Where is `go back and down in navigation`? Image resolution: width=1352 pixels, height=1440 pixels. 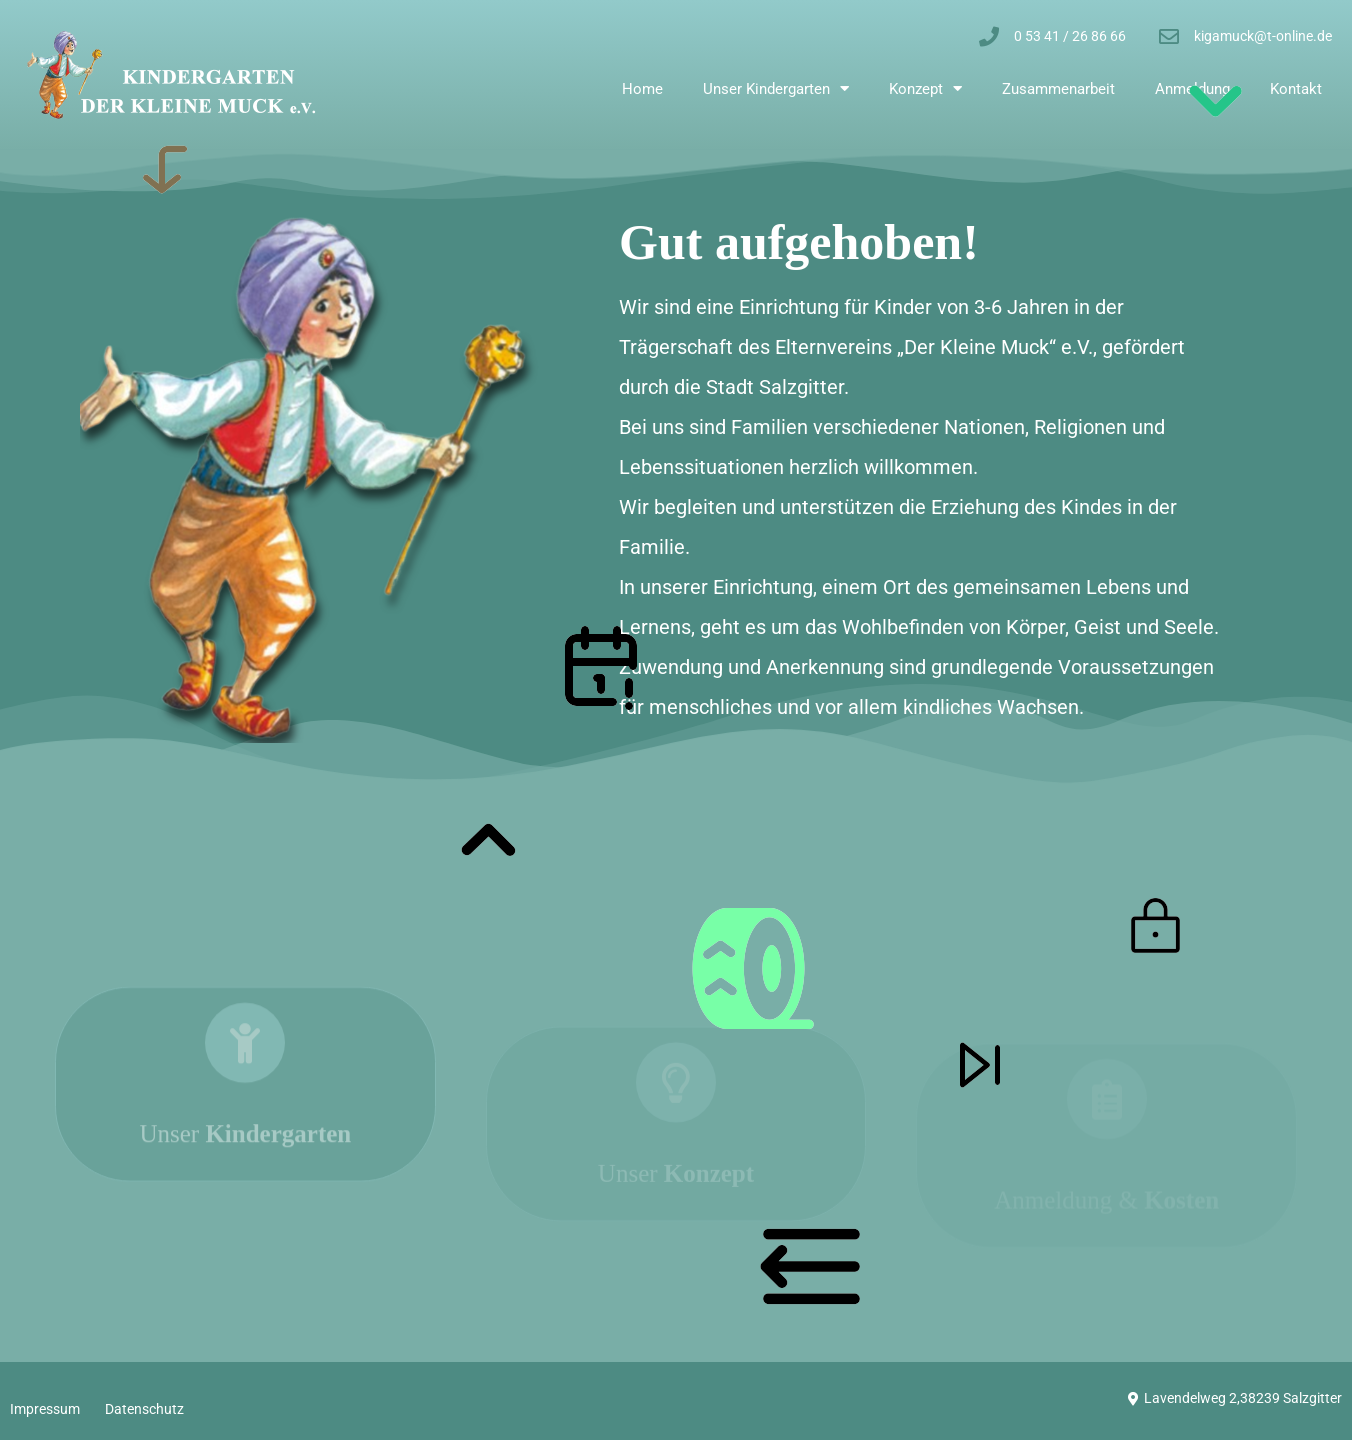
go back and down in navigation is located at coordinates (165, 168).